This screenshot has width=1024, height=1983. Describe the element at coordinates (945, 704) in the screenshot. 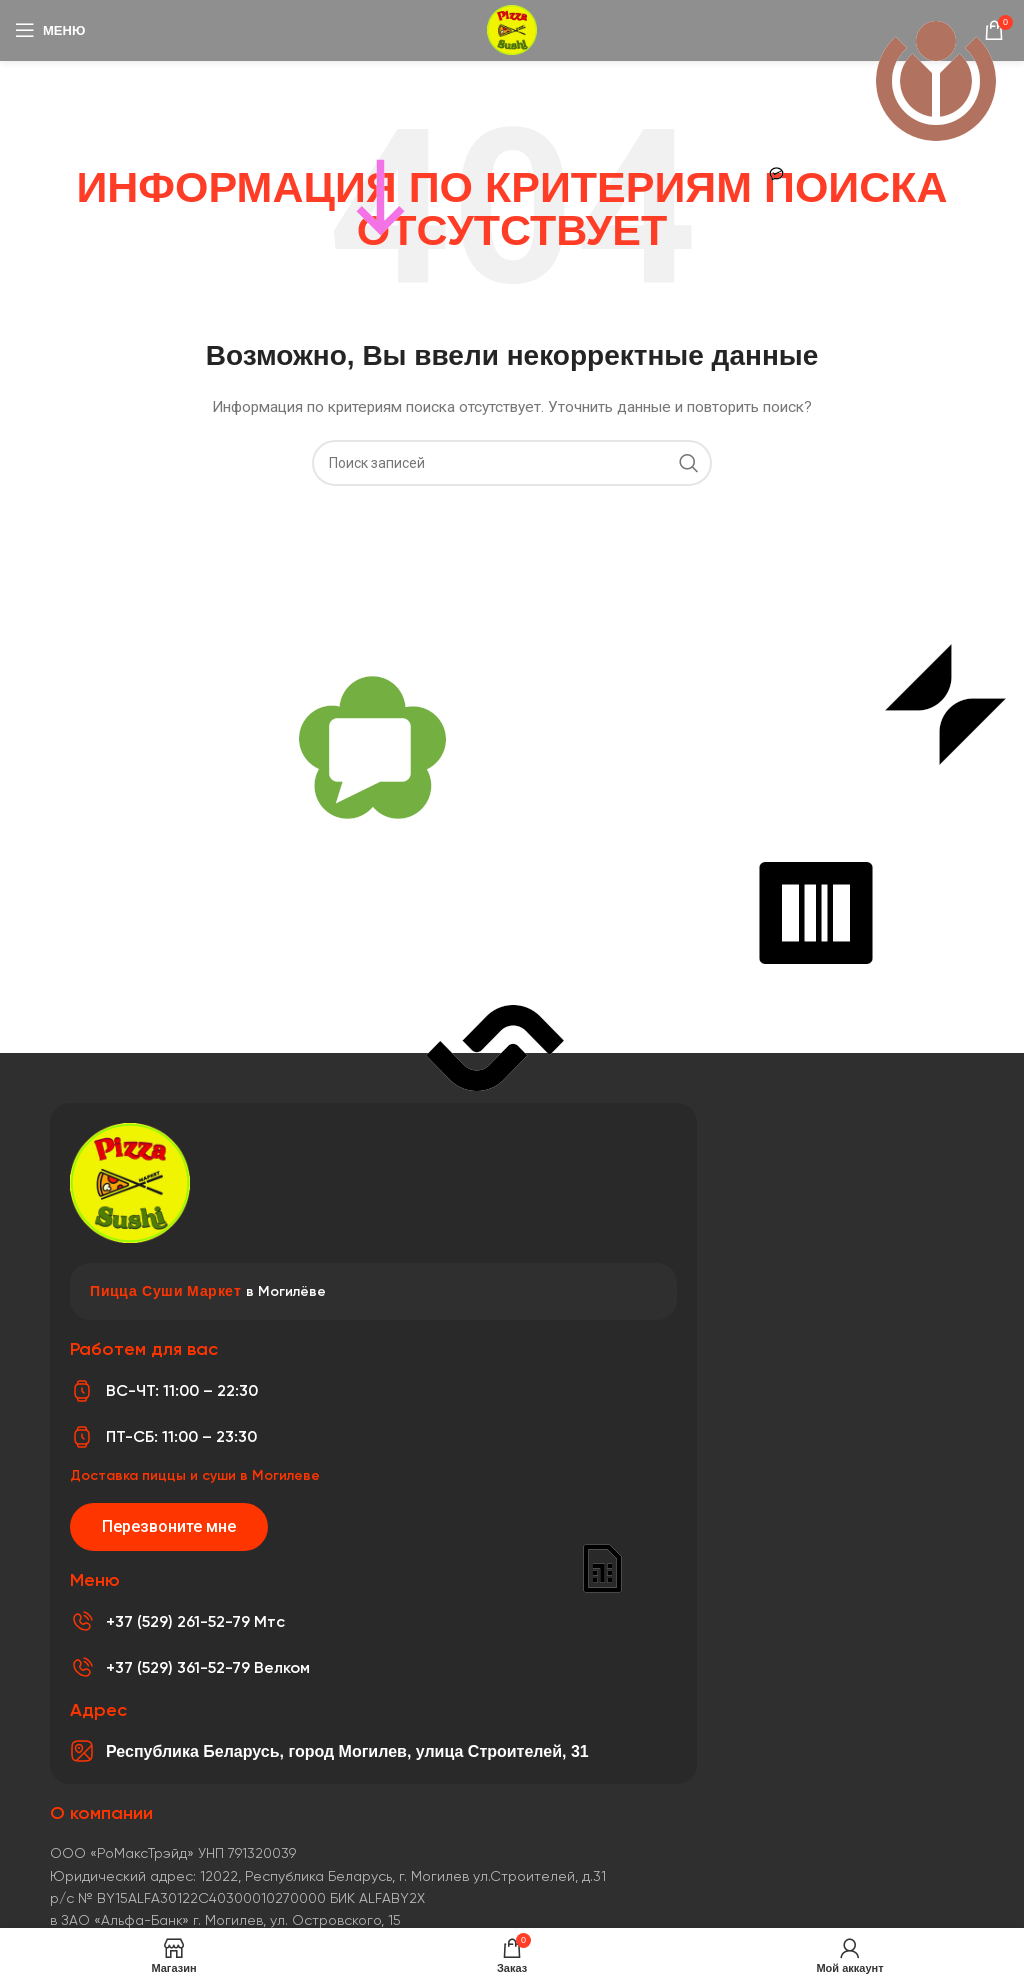

I see `glide app logo` at that location.